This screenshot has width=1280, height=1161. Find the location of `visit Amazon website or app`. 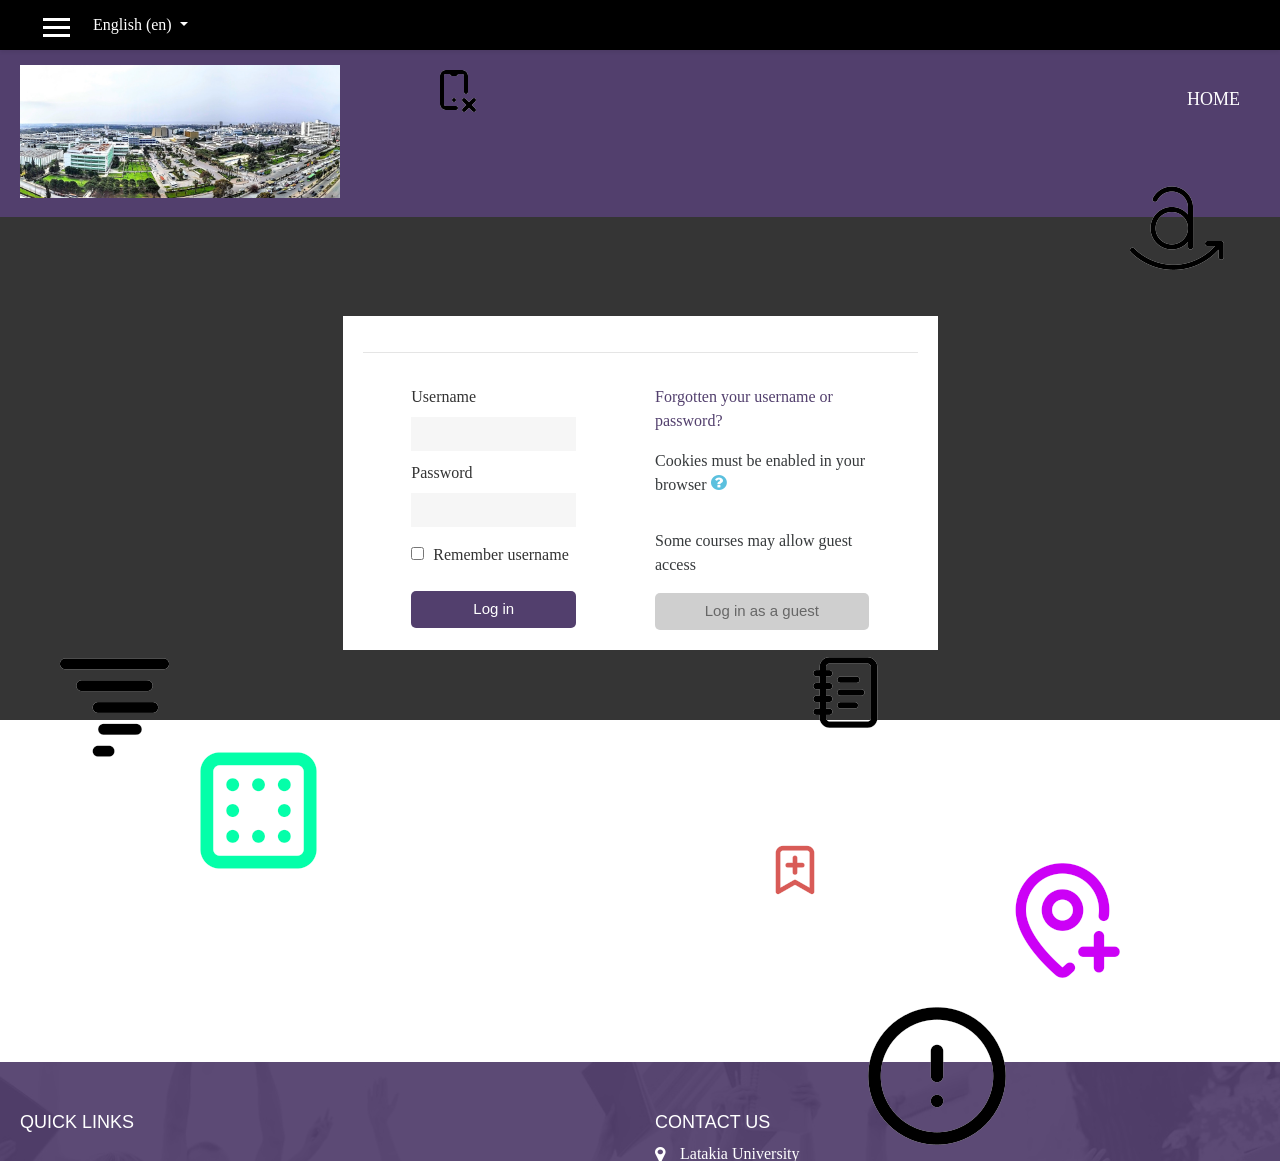

visit Amazon website or app is located at coordinates (1173, 226).